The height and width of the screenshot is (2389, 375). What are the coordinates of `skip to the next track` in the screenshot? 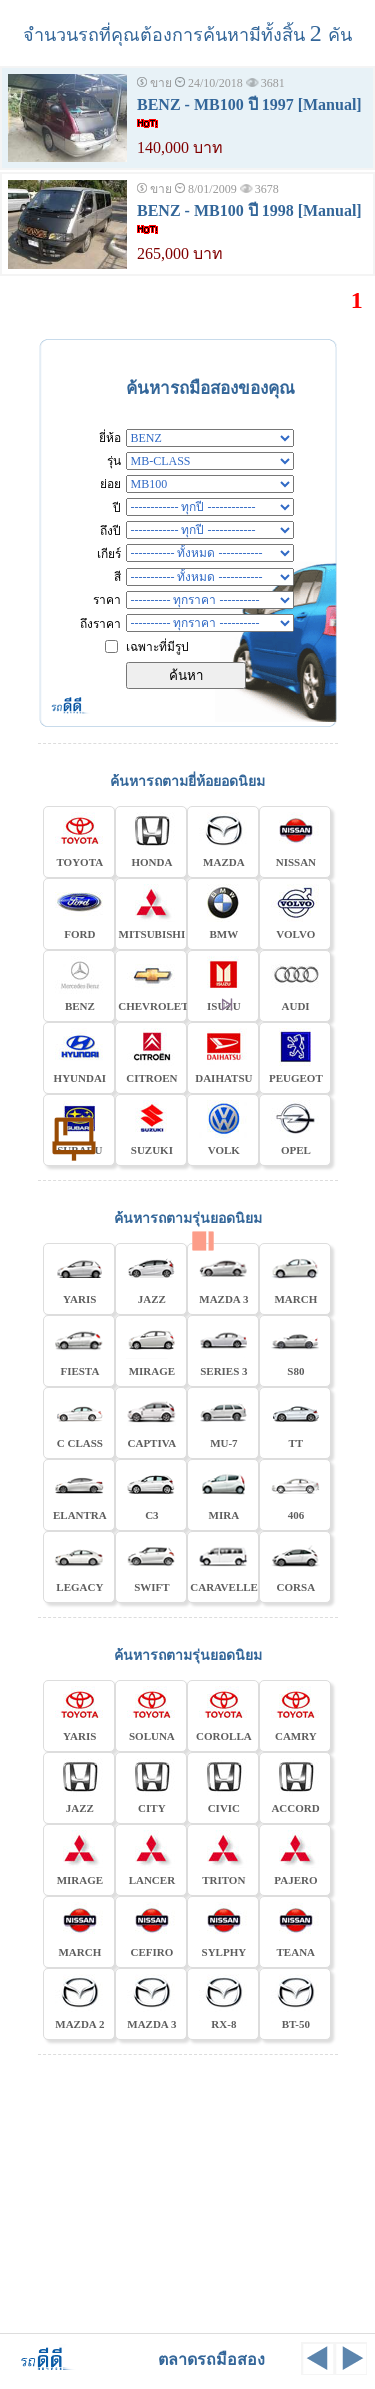 It's located at (227, 1004).